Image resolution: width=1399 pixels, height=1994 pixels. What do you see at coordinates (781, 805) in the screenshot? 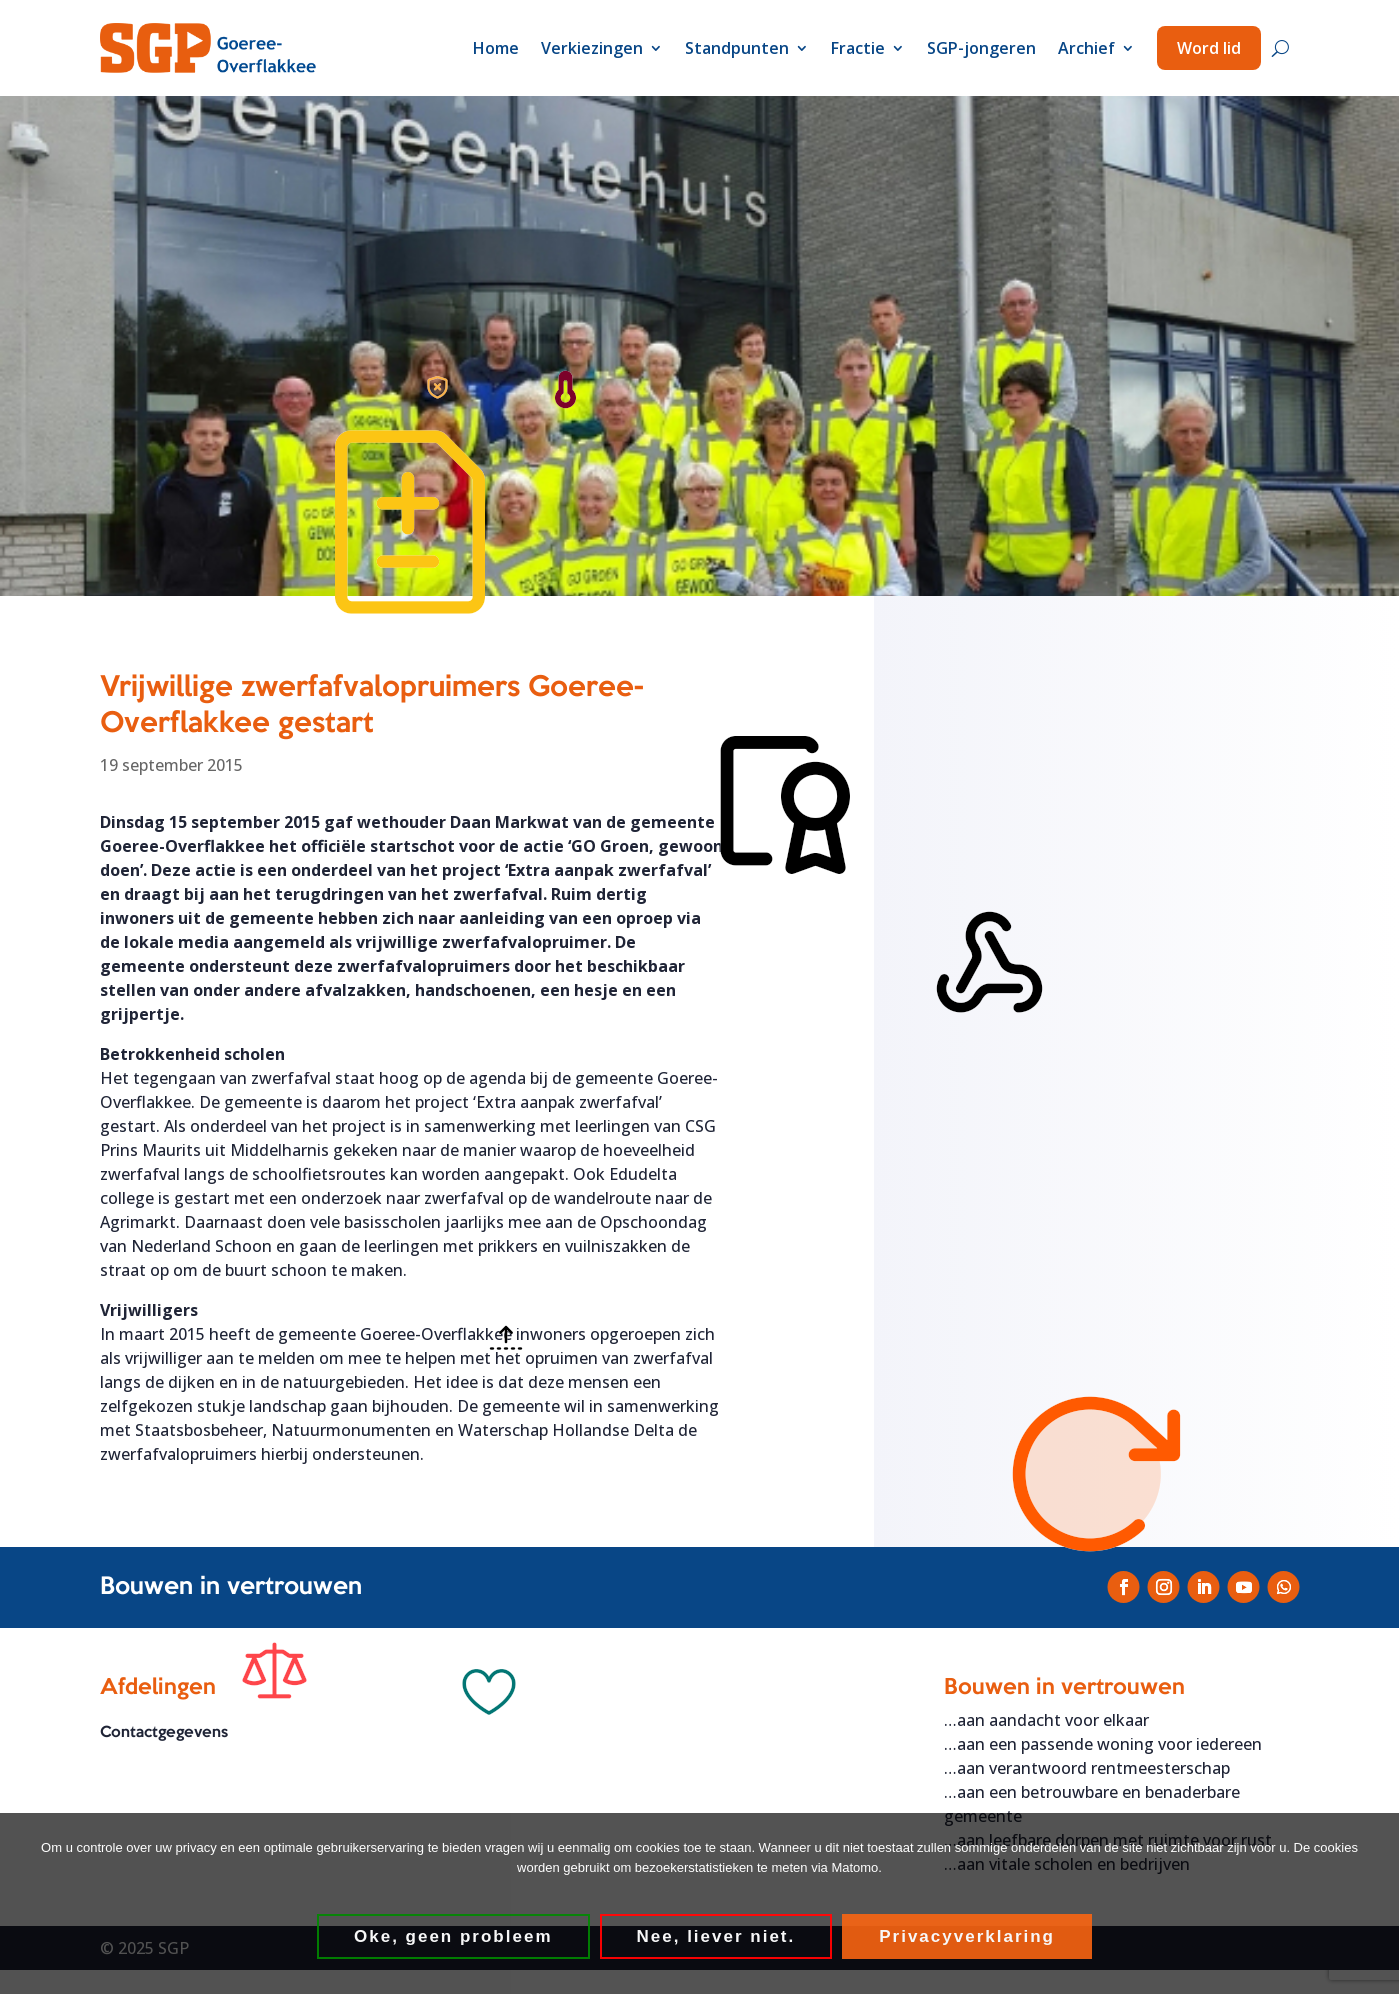
I see `view certified or licensed file` at bounding box center [781, 805].